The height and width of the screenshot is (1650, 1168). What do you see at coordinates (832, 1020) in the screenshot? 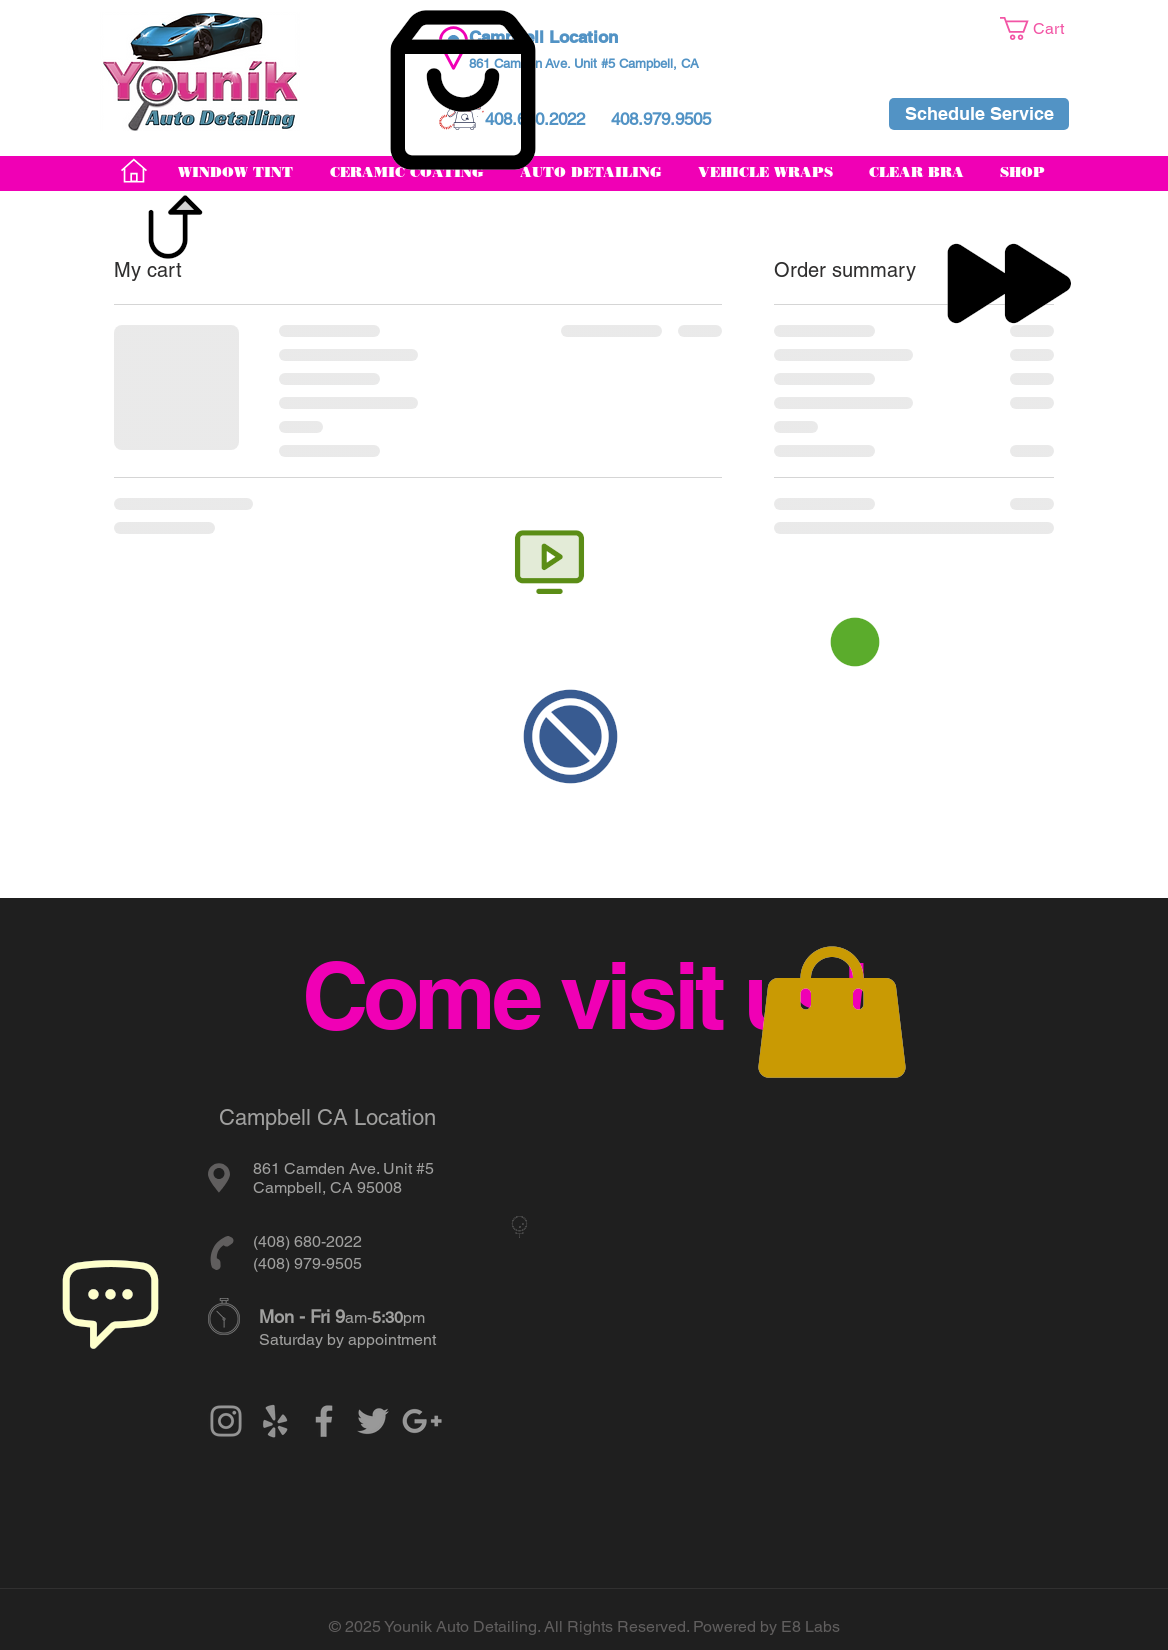
I see `view your shopping bag` at bounding box center [832, 1020].